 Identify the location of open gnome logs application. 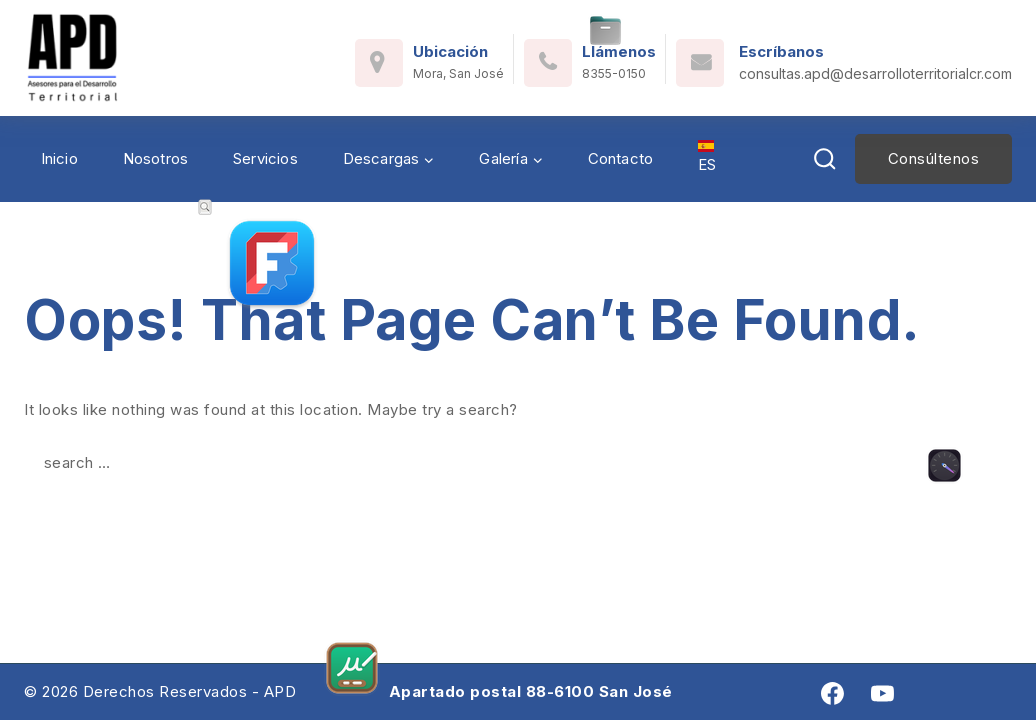
(205, 207).